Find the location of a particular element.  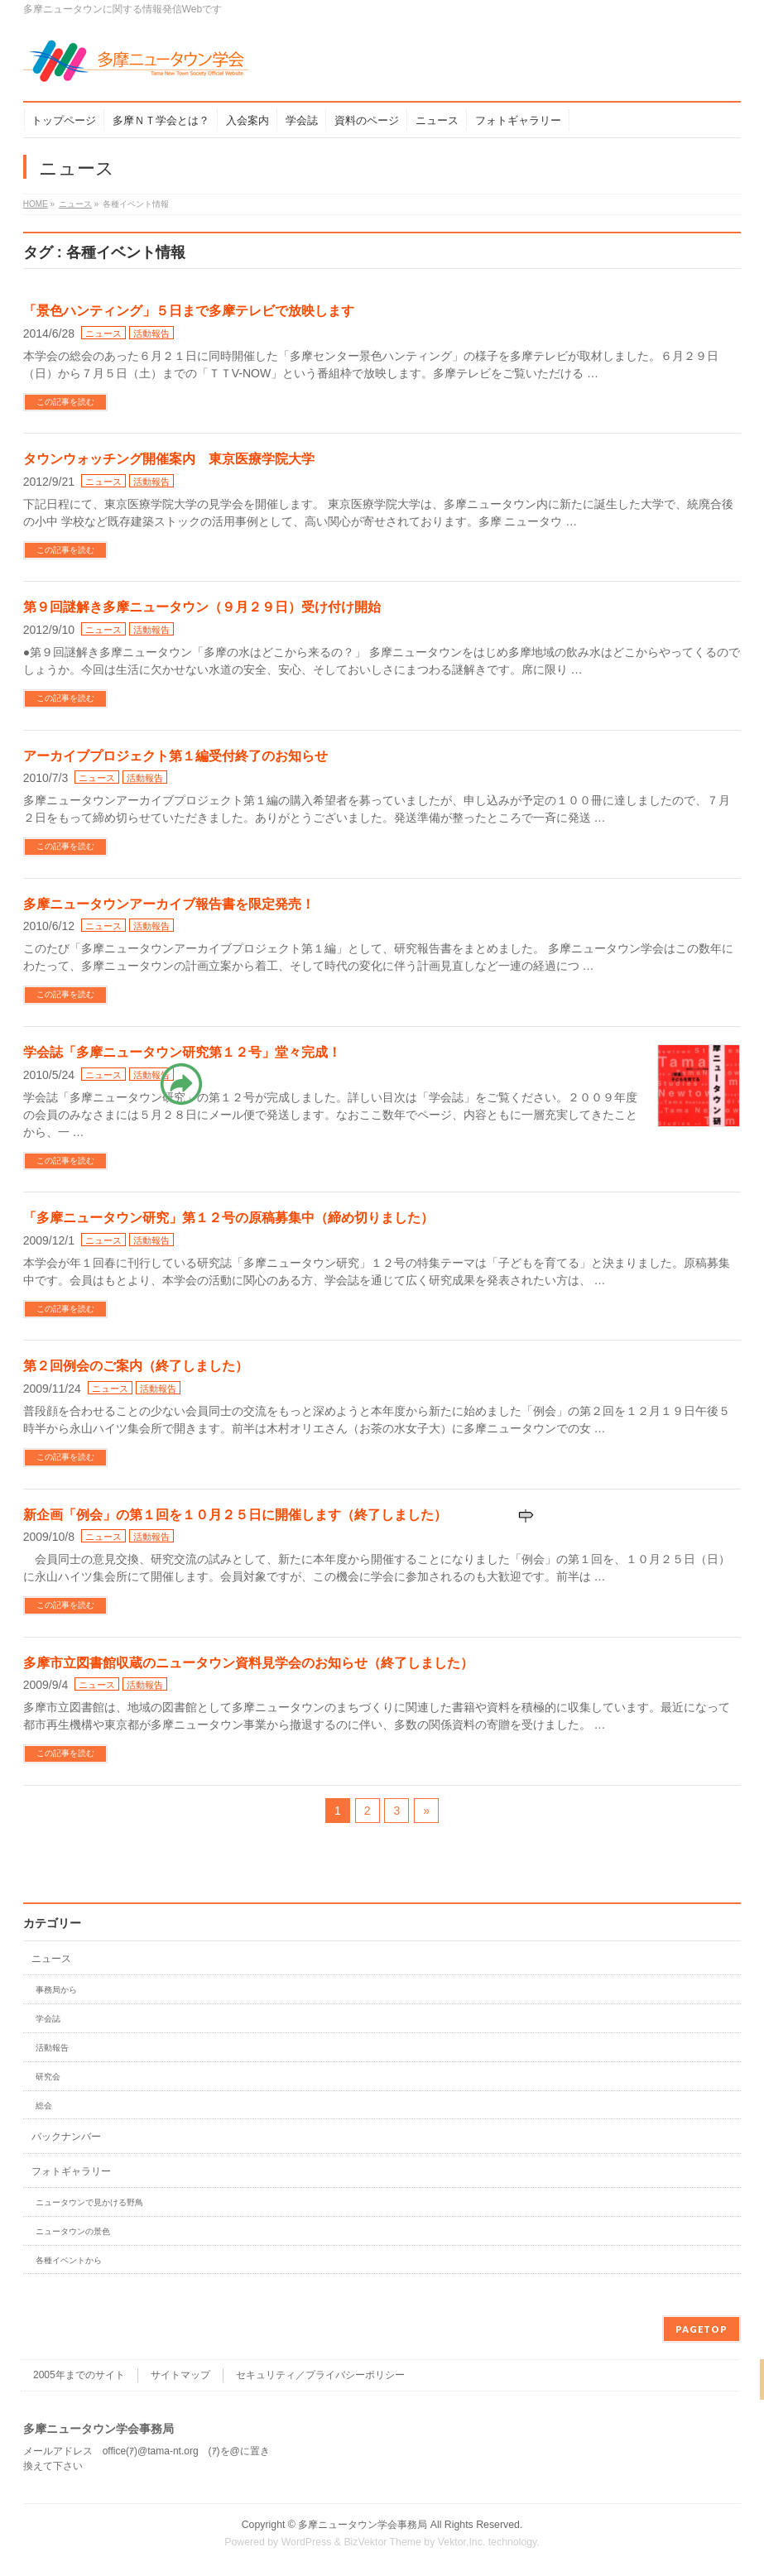

share or forward content is located at coordinates (181, 1084).